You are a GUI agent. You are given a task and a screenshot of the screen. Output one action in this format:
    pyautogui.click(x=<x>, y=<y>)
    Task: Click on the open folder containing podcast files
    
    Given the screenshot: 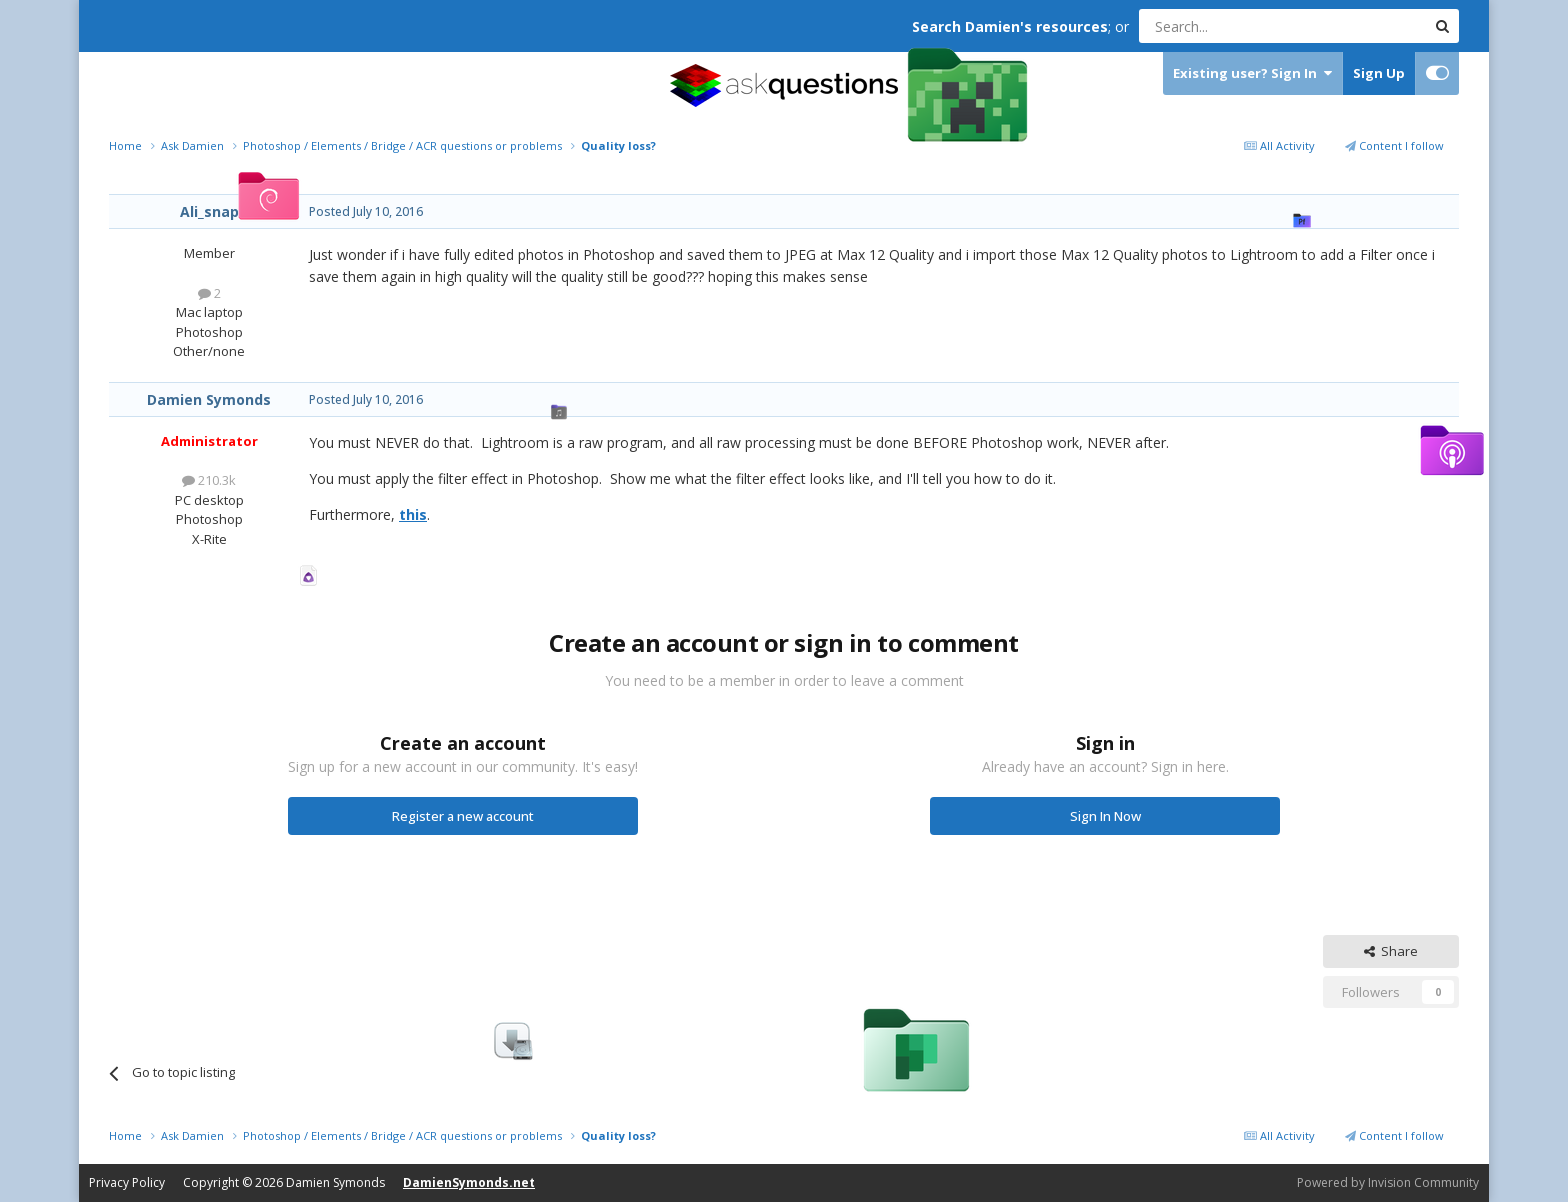 What is the action you would take?
    pyautogui.click(x=1452, y=452)
    